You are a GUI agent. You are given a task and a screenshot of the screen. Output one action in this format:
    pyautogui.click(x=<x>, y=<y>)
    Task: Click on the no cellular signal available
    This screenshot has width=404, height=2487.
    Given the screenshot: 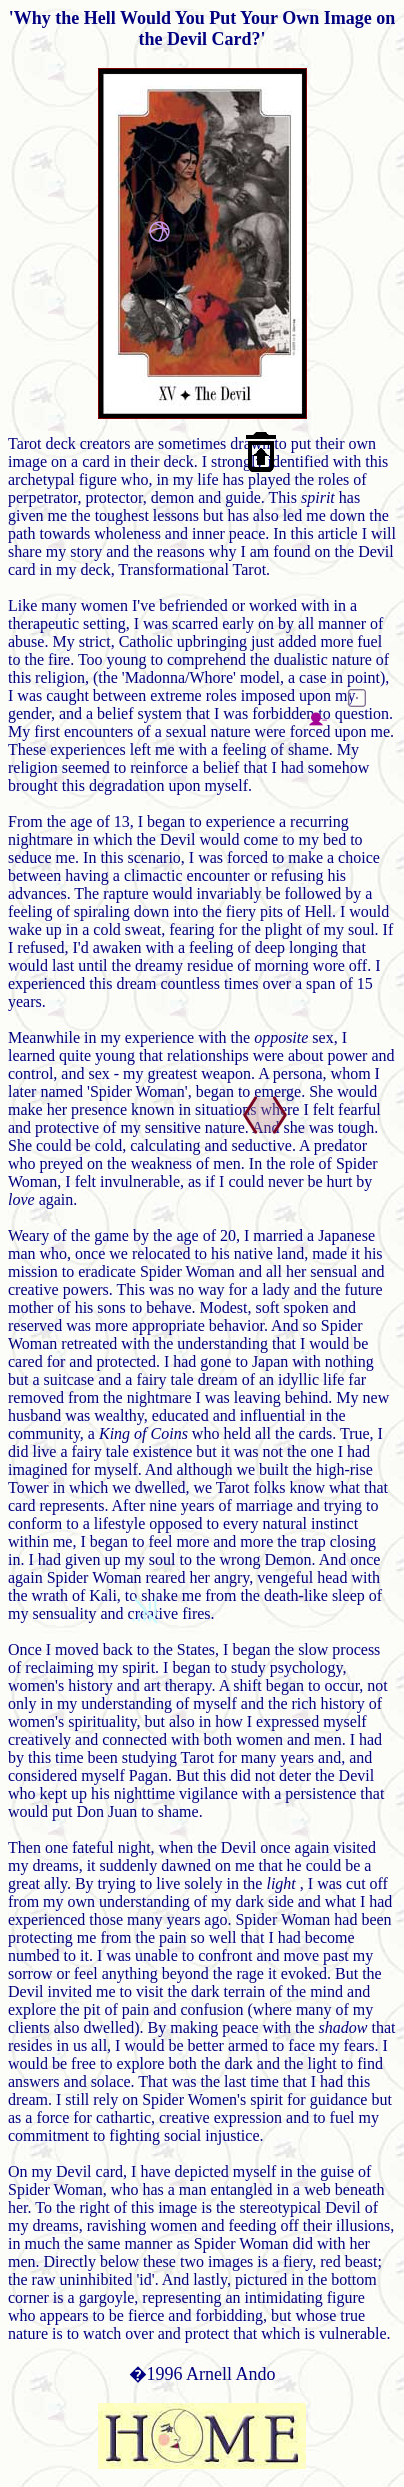 What is the action you would take?
    pyautogui.click(x=145, y=1610)
    